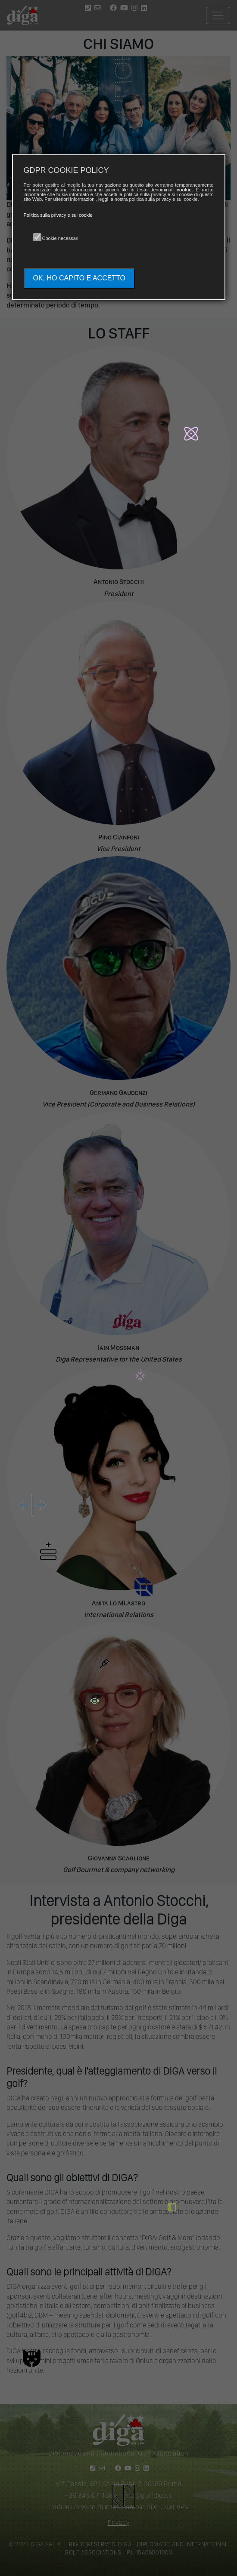 This screenshot has height=2576, width=237. I want to click on add a new row above, so click(48, 1552).